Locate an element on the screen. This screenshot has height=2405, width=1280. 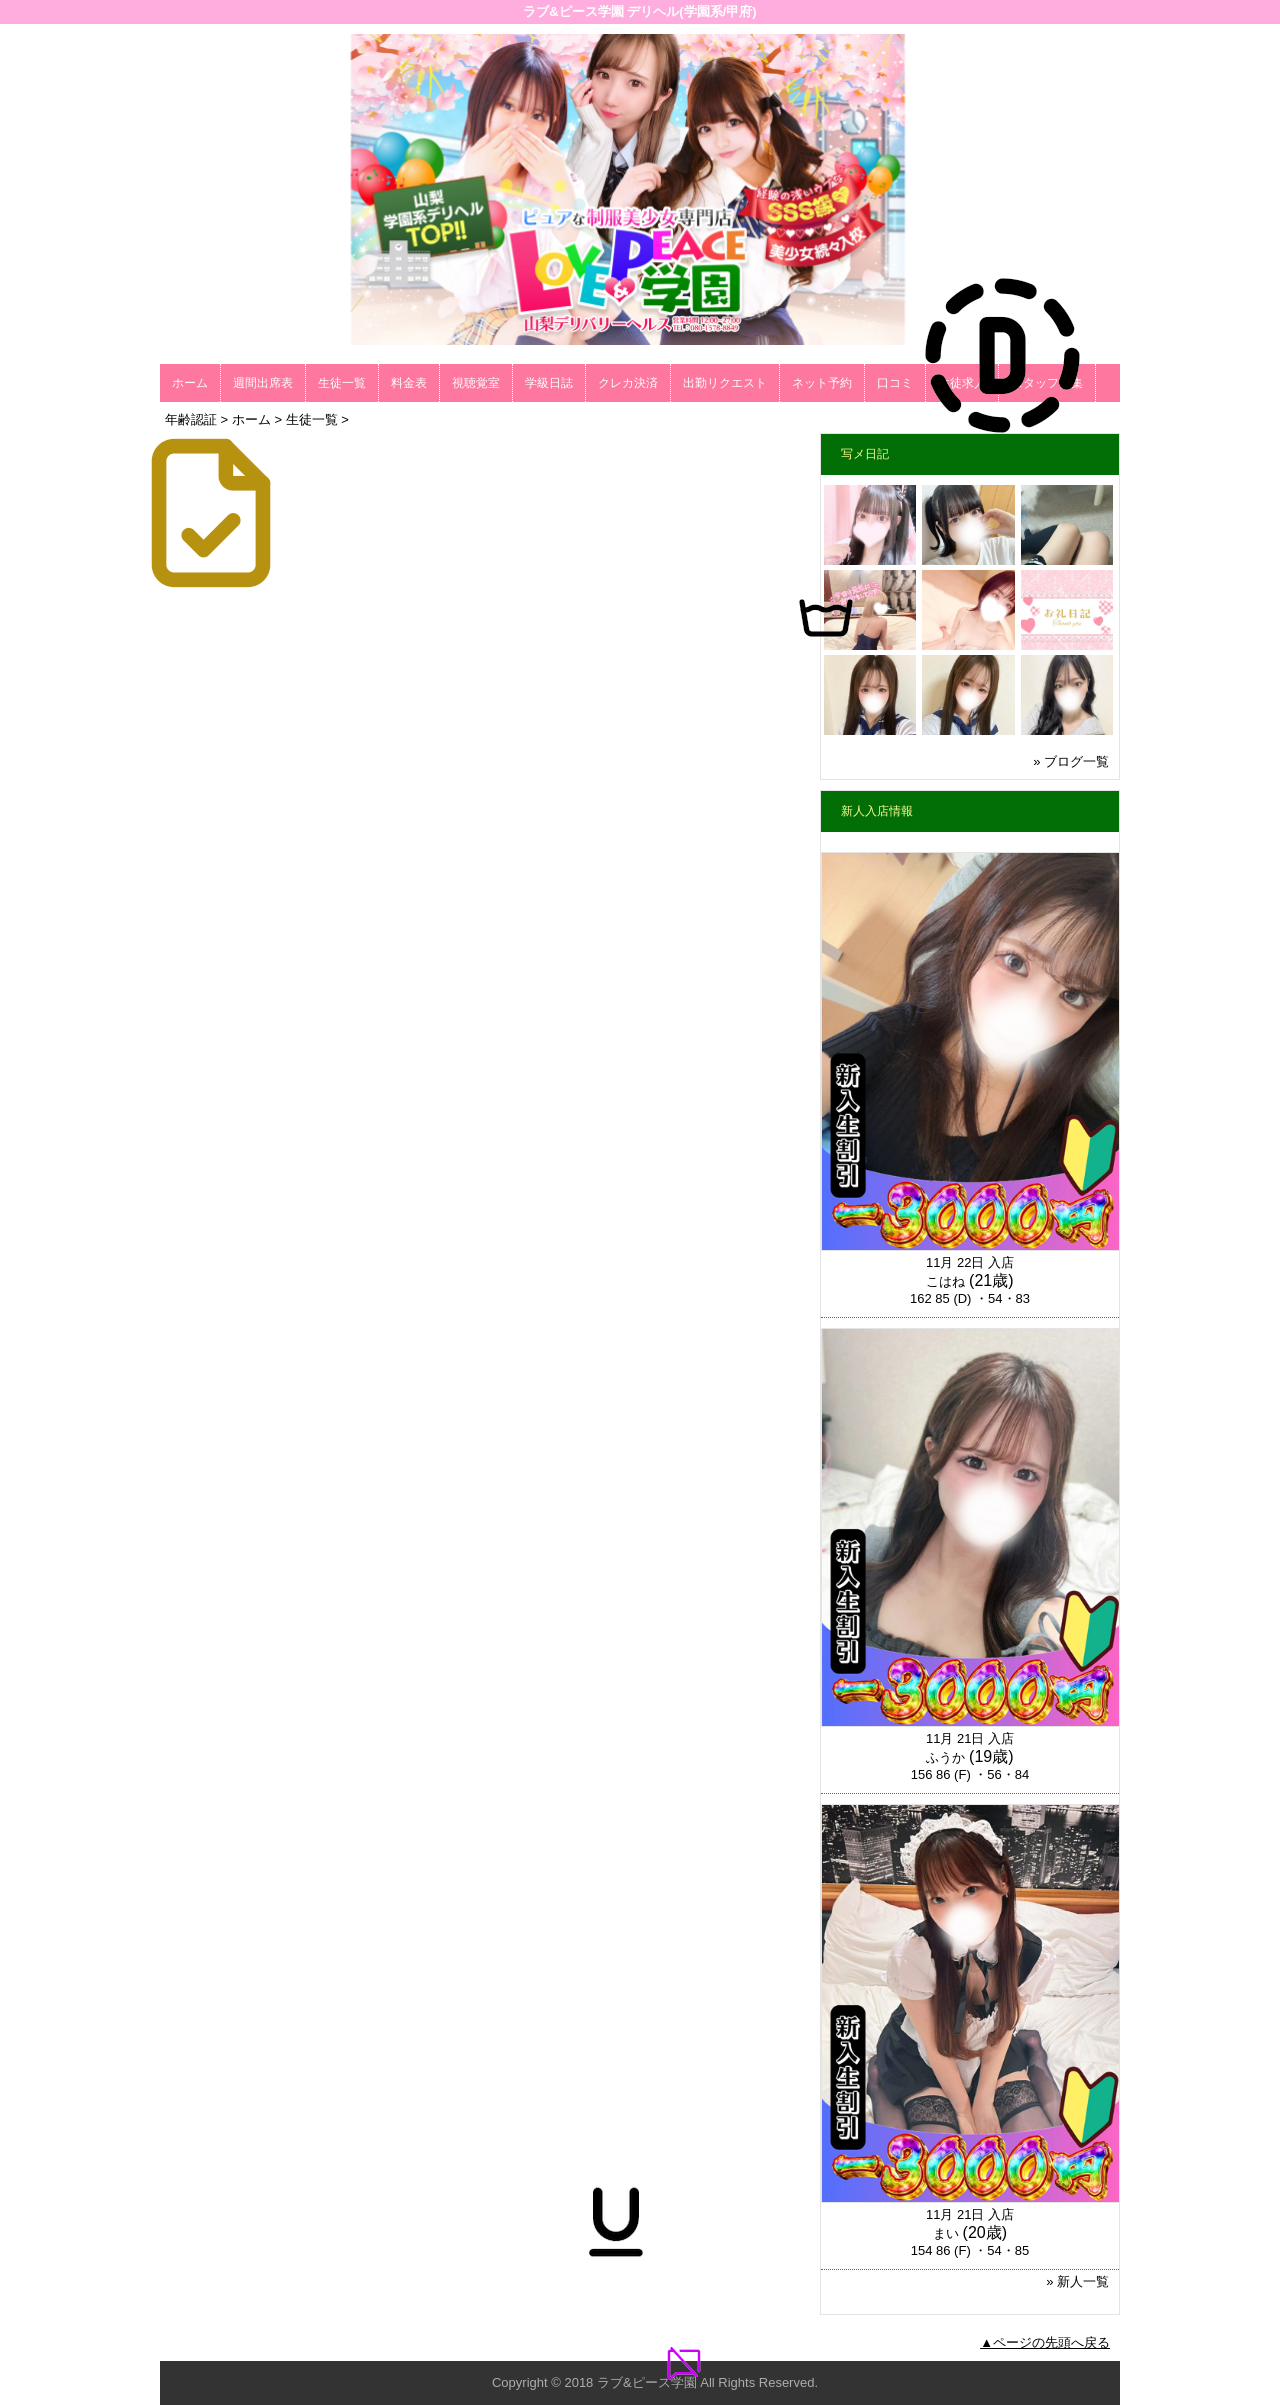
file successfully uploaded or verified is located at coordinates (211, 513).